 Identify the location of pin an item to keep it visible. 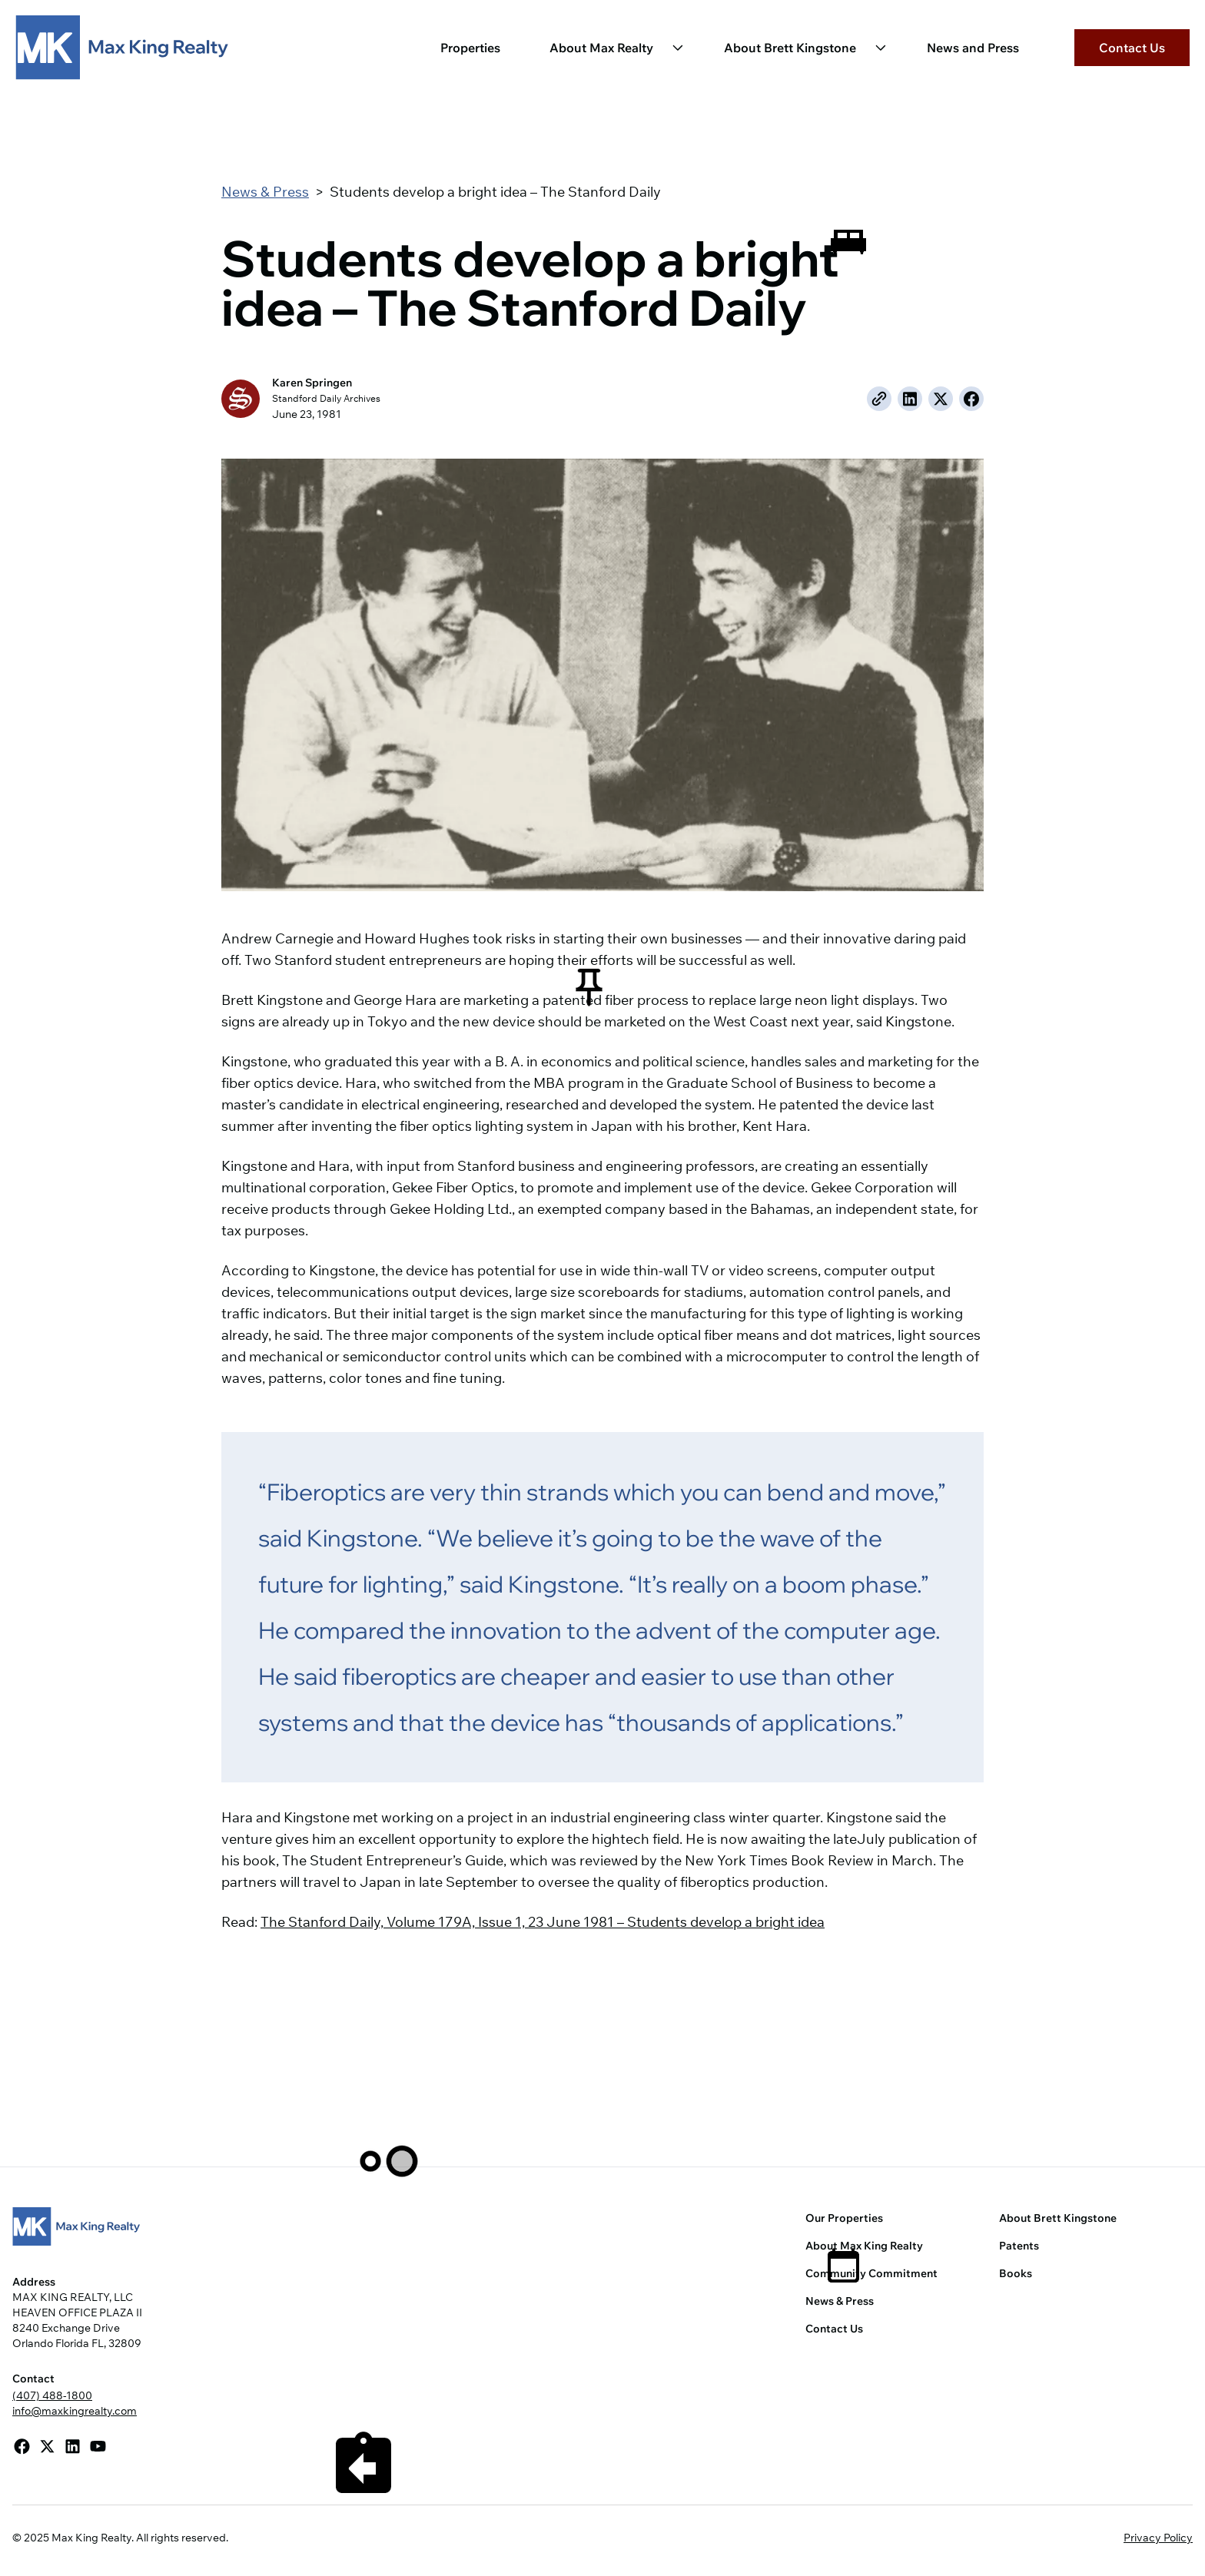
(589, 987).